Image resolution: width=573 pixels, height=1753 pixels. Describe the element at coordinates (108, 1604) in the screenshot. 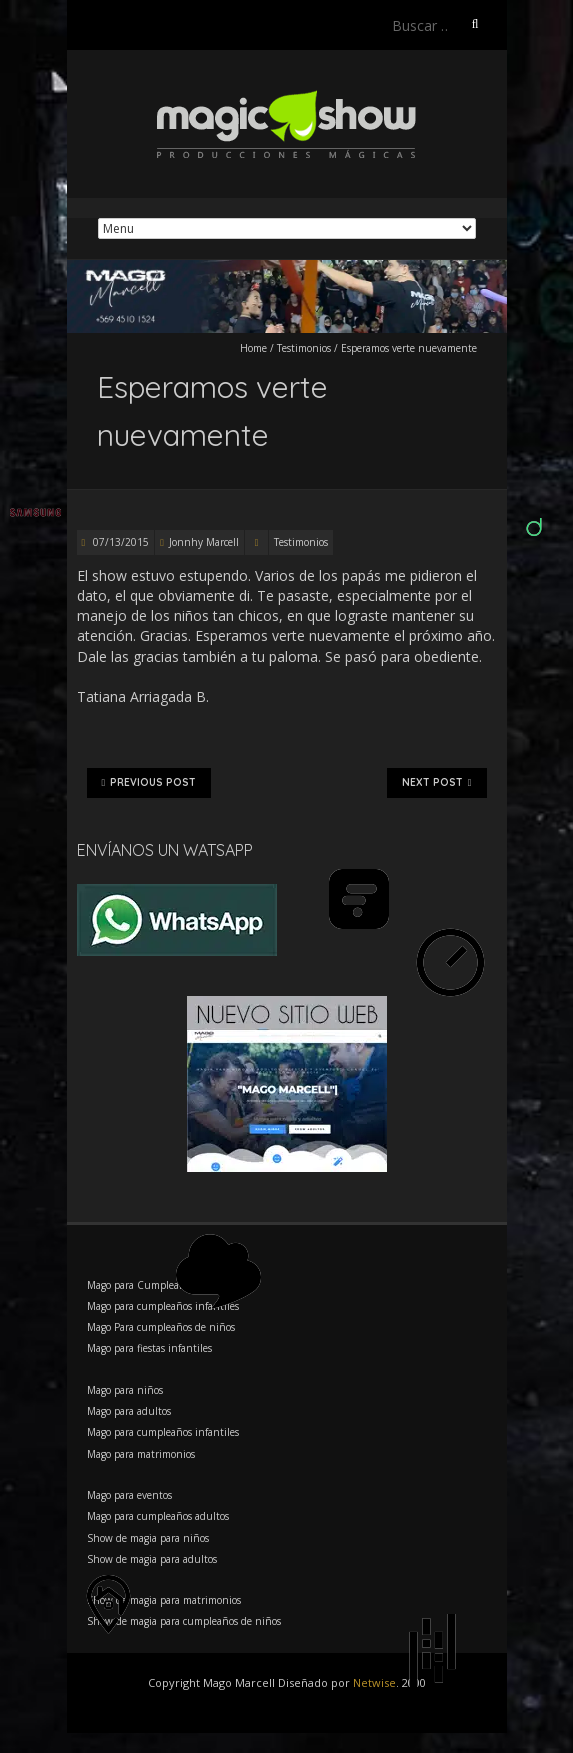

I see `open the Zingat real estate app` at that location.